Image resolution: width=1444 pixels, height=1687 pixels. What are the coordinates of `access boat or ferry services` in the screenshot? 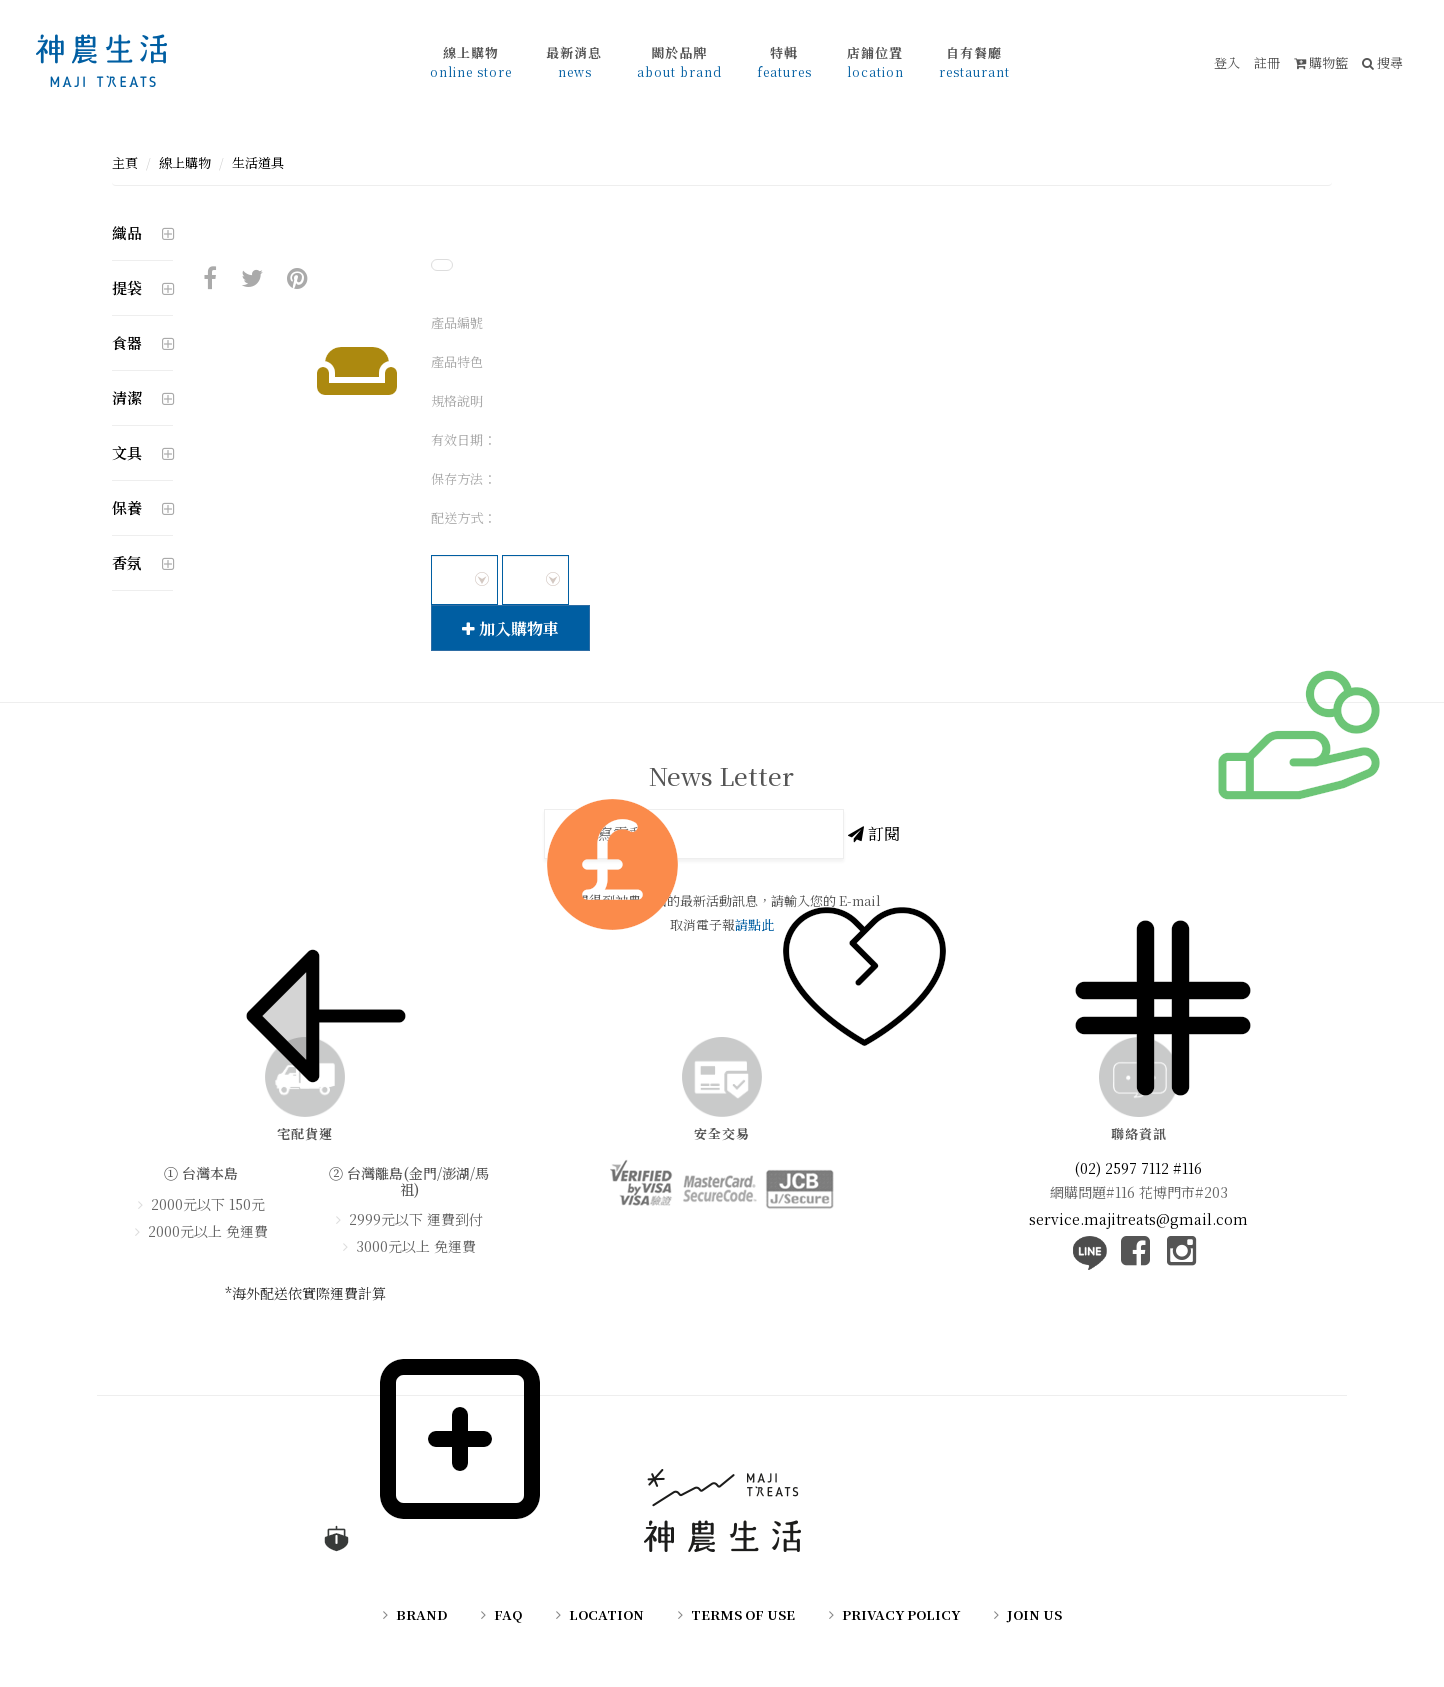 It's located at (336, 1538).